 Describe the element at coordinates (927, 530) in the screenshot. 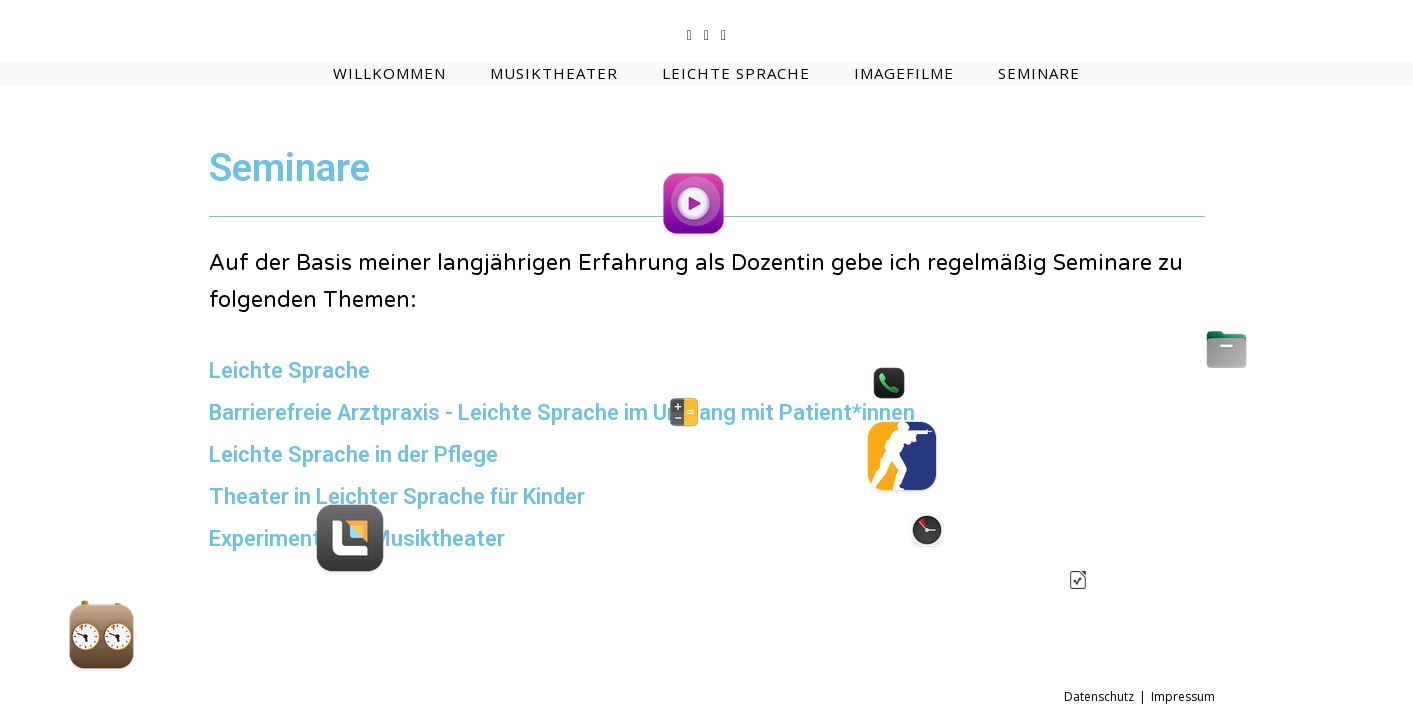

I see `open gnome evolution calendar alarm notifications` at that location.